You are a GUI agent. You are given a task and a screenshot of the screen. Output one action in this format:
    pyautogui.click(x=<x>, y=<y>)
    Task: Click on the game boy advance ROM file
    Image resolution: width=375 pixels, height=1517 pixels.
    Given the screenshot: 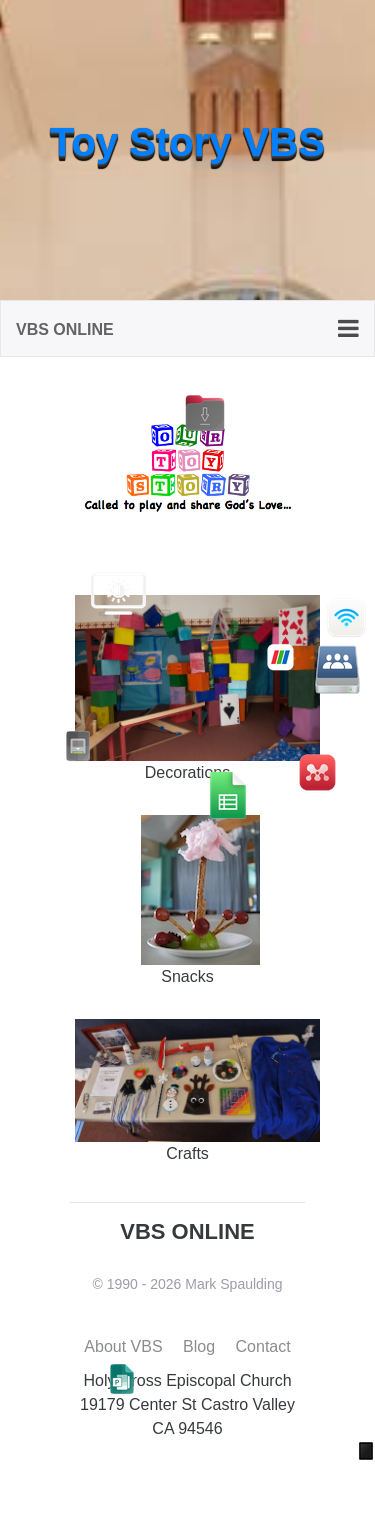 What is the action you would take?
    pyautogui.click(x=78, y=746)
    